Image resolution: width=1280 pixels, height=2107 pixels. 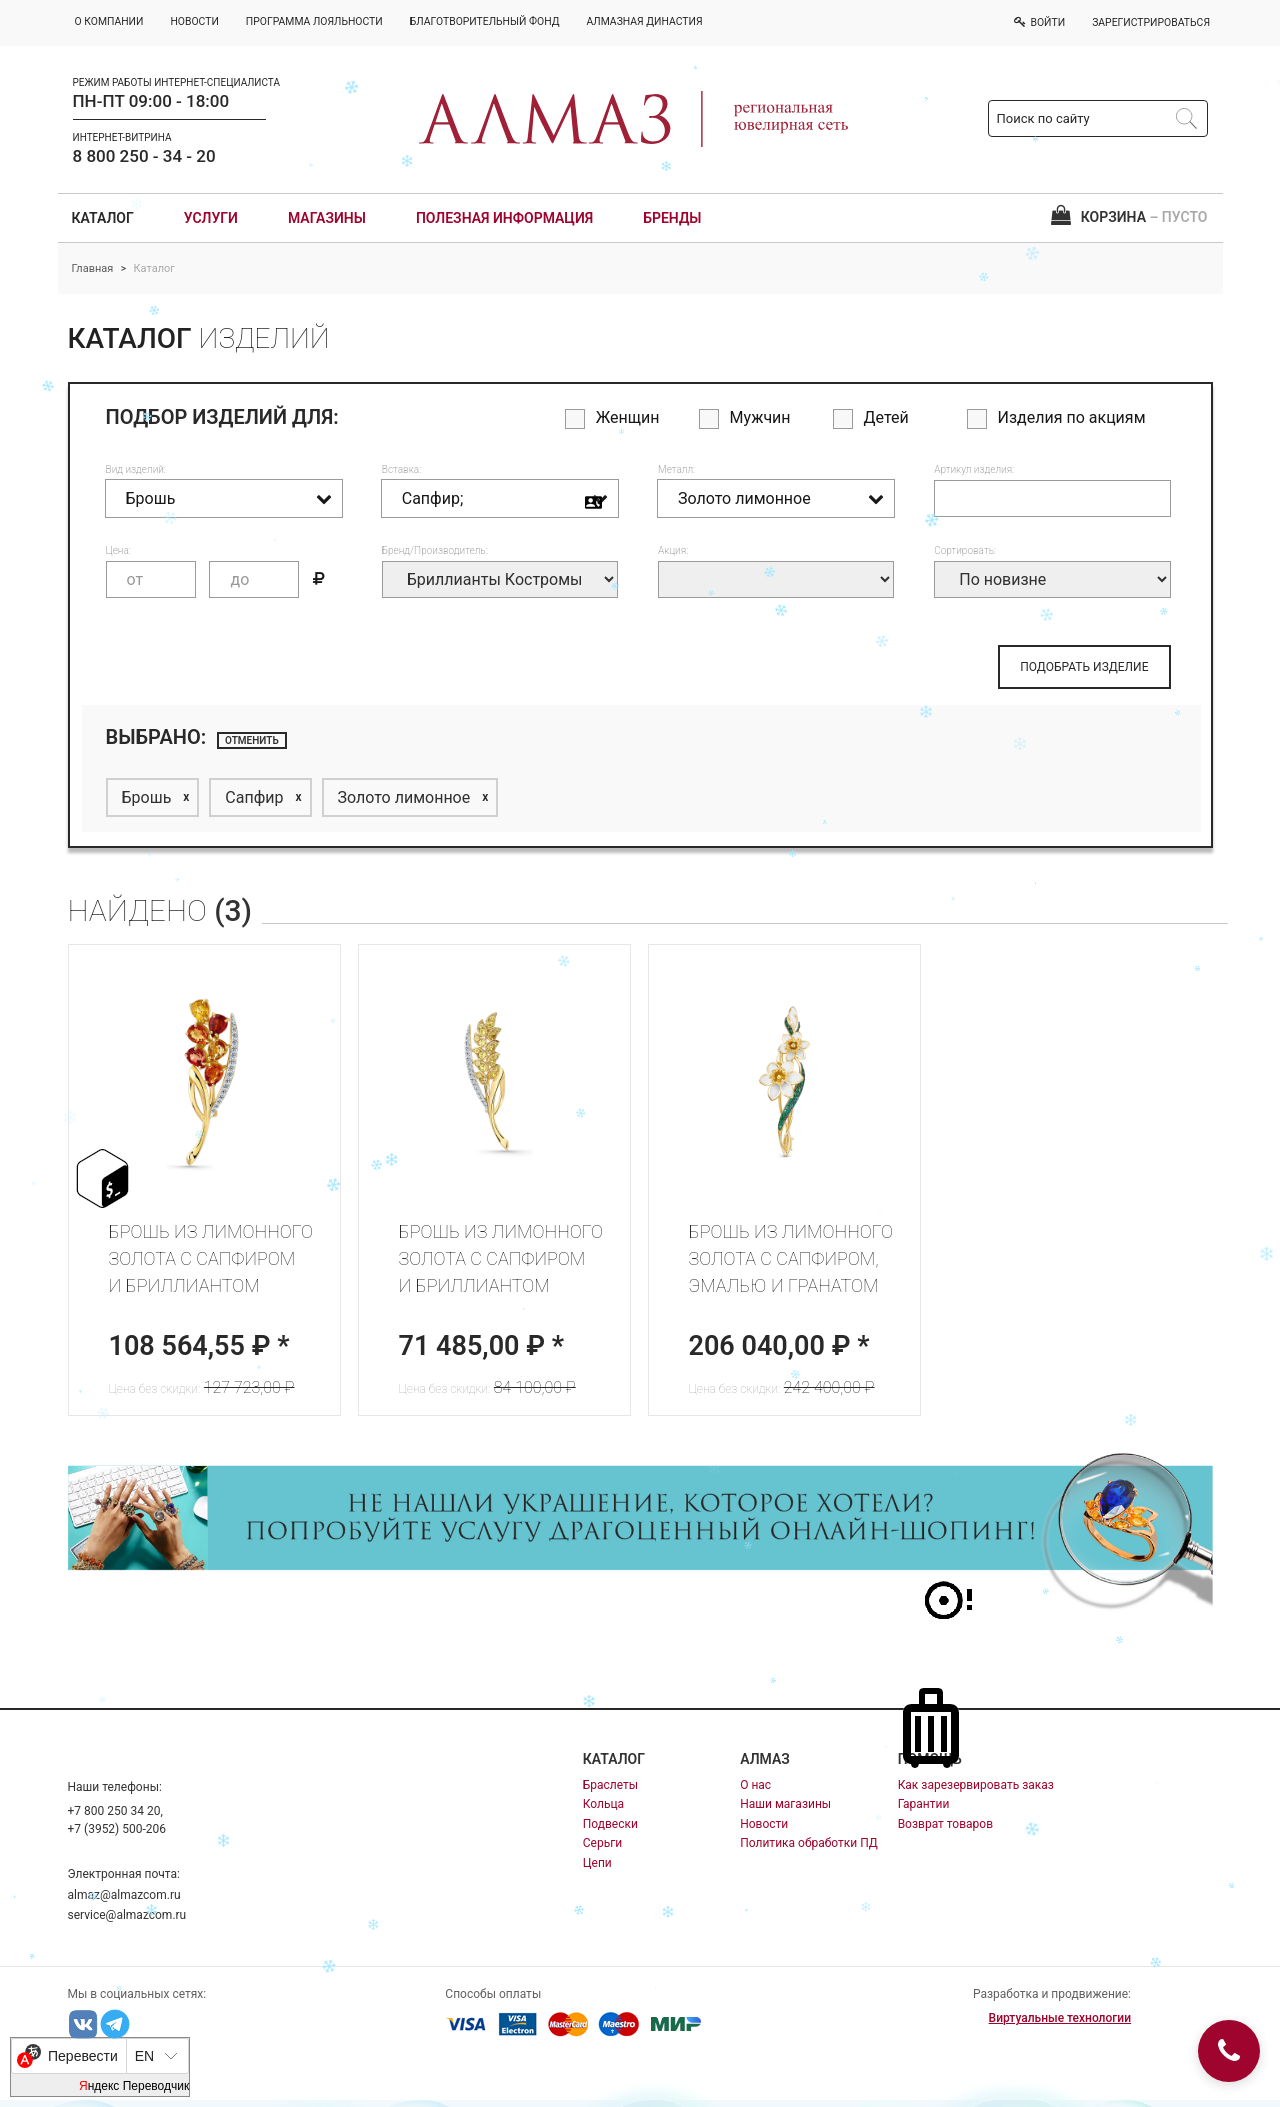 I want to click on open bash terminal, so click(x=102, y=1178).